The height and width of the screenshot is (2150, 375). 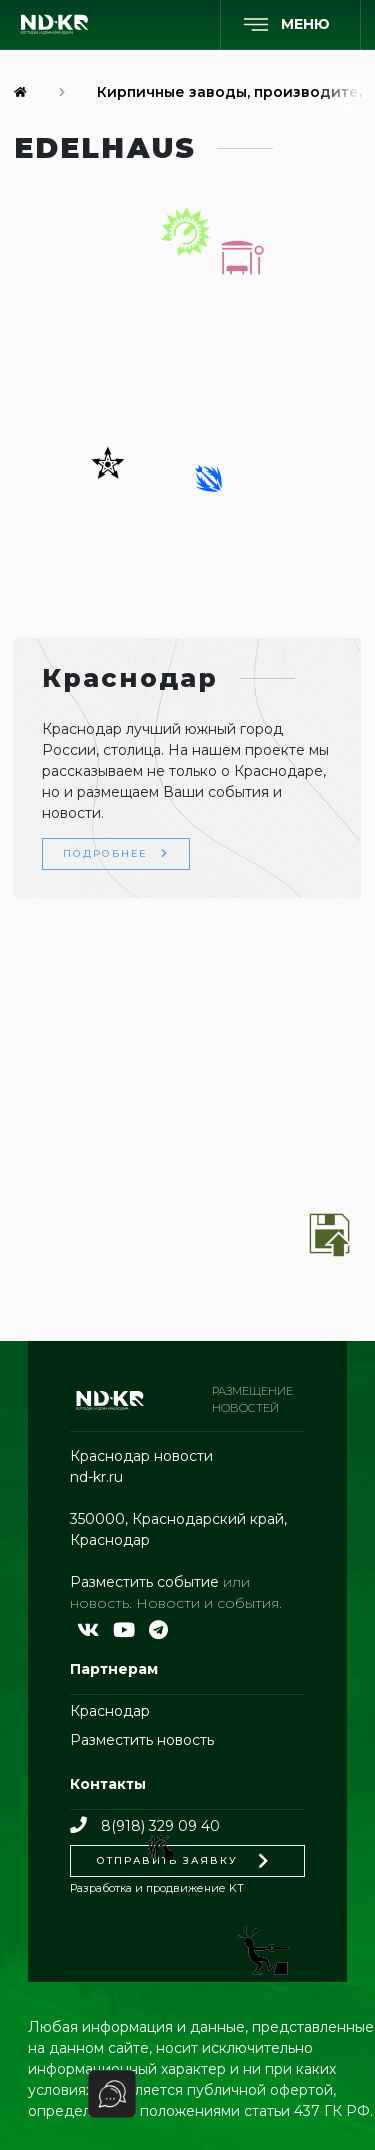 I want to click on select molotov cocktail weapon or item, so click(x=160, y=1847).